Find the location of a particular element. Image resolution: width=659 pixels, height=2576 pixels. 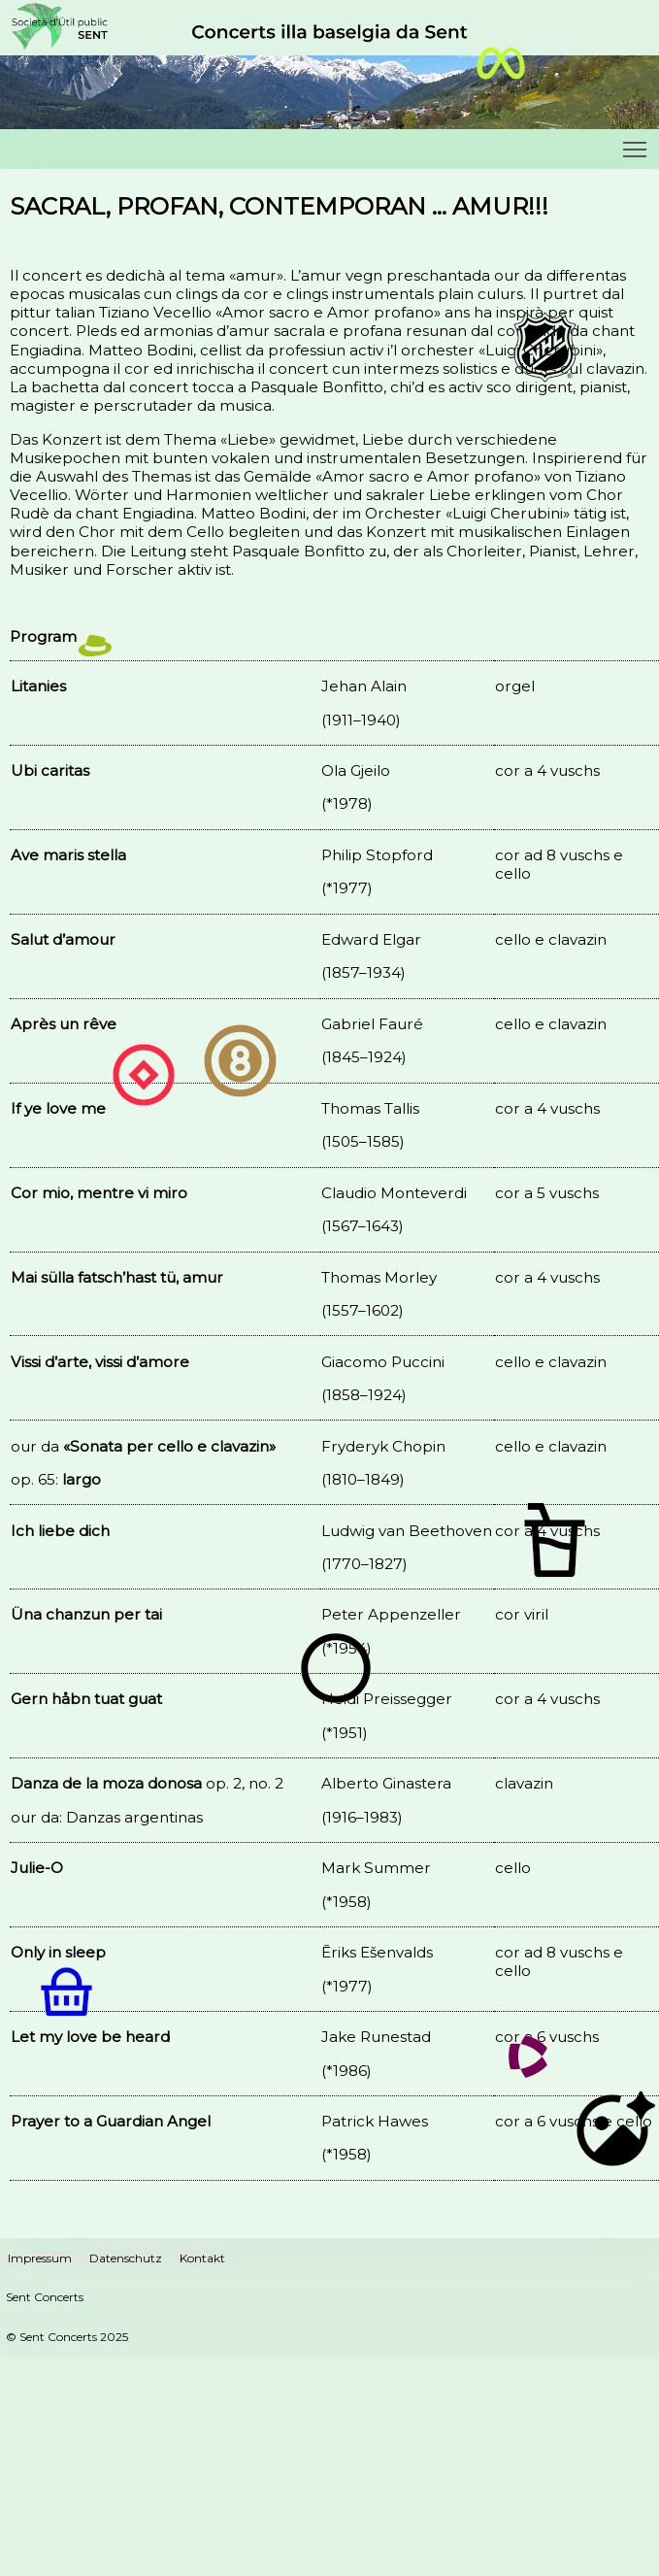

access billiards or pool game is located at coordinates (240, 1060).